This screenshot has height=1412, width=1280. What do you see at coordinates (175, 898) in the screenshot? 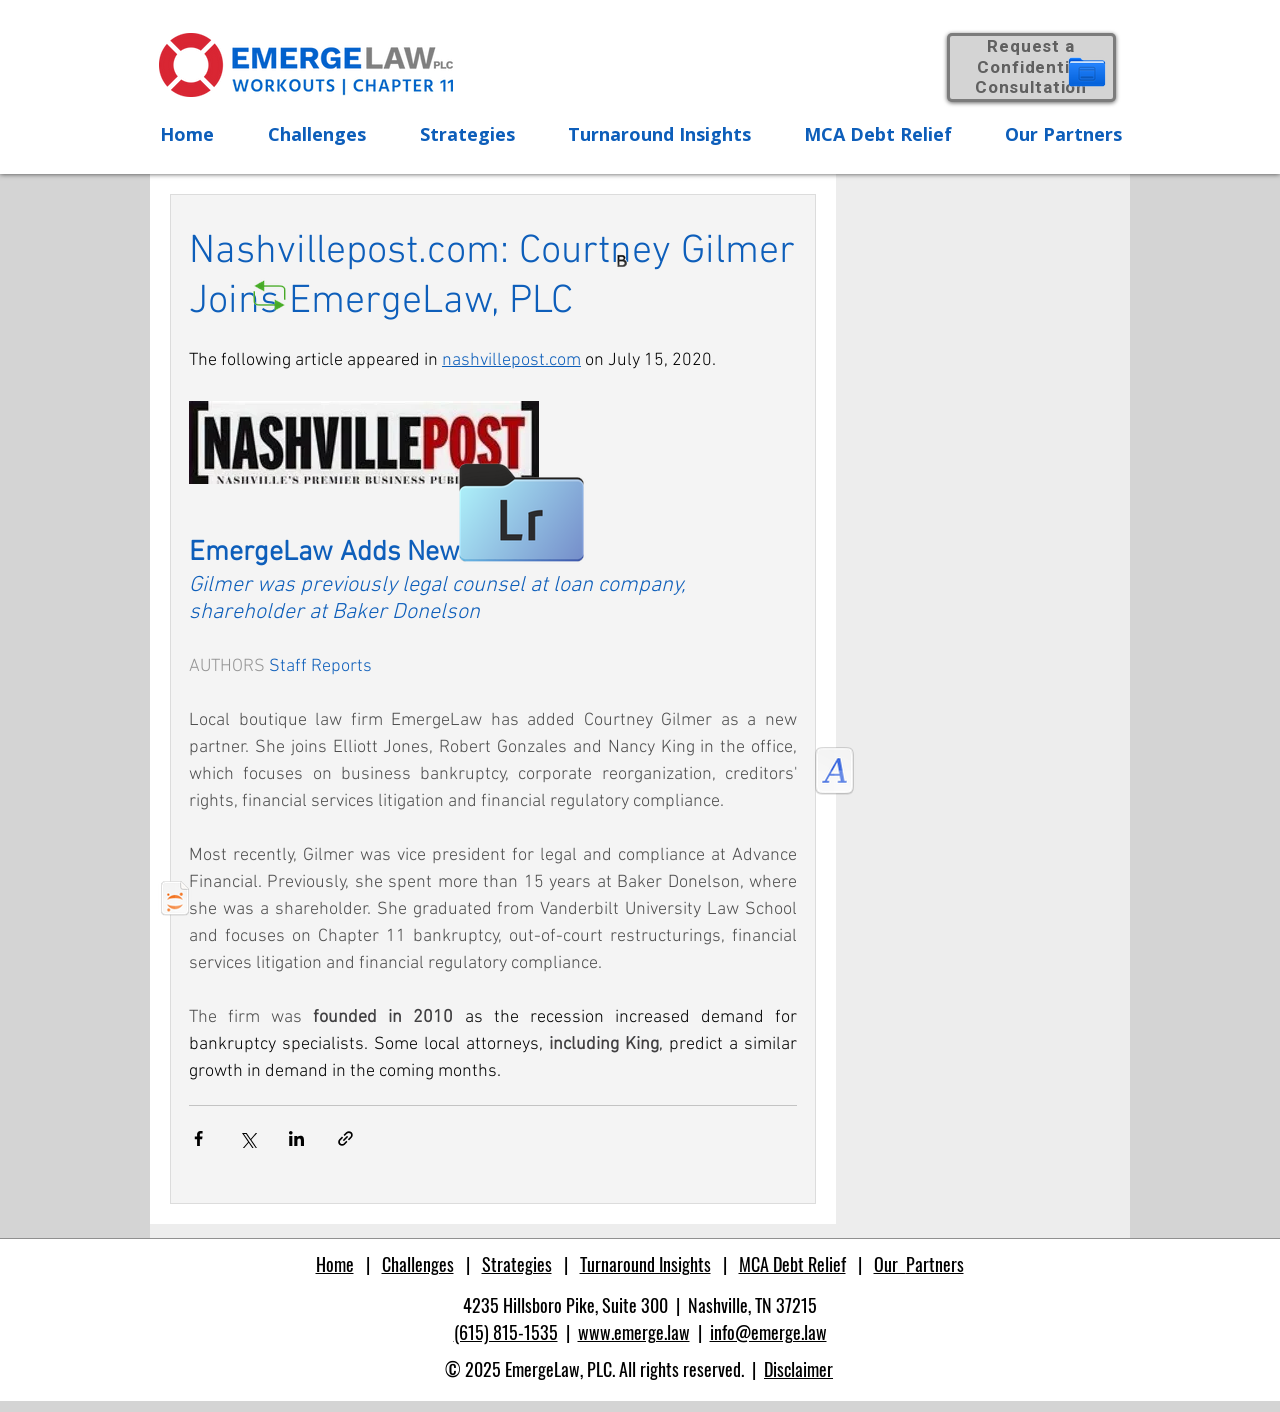
I see `jupyter notebook file` at bounding box center [175, 898].